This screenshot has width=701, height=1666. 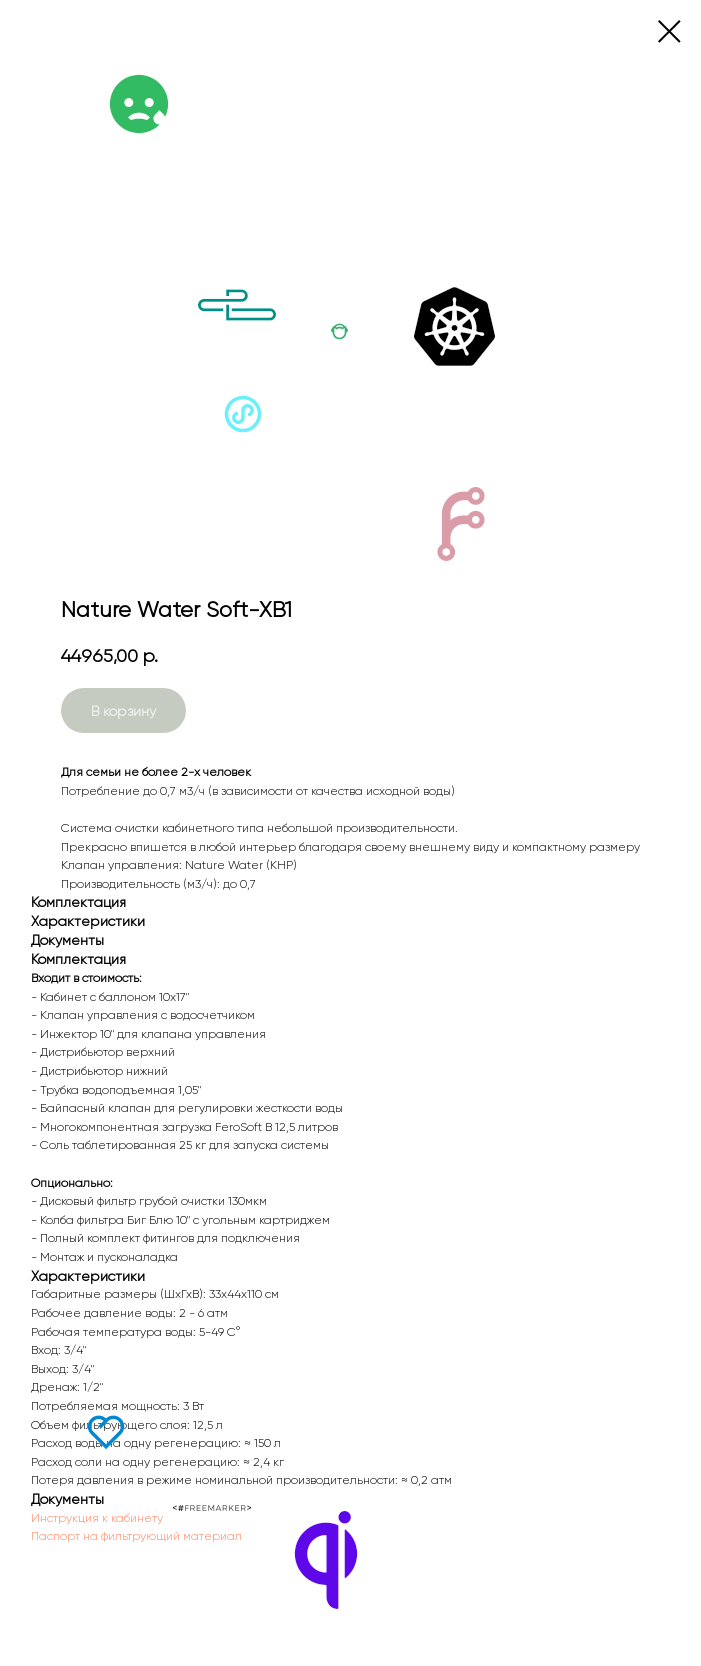 What do you see at coordinates (339, 331) in the screenshot?
I see `open the Napster music streaming app` at bounding box center [339, 331].